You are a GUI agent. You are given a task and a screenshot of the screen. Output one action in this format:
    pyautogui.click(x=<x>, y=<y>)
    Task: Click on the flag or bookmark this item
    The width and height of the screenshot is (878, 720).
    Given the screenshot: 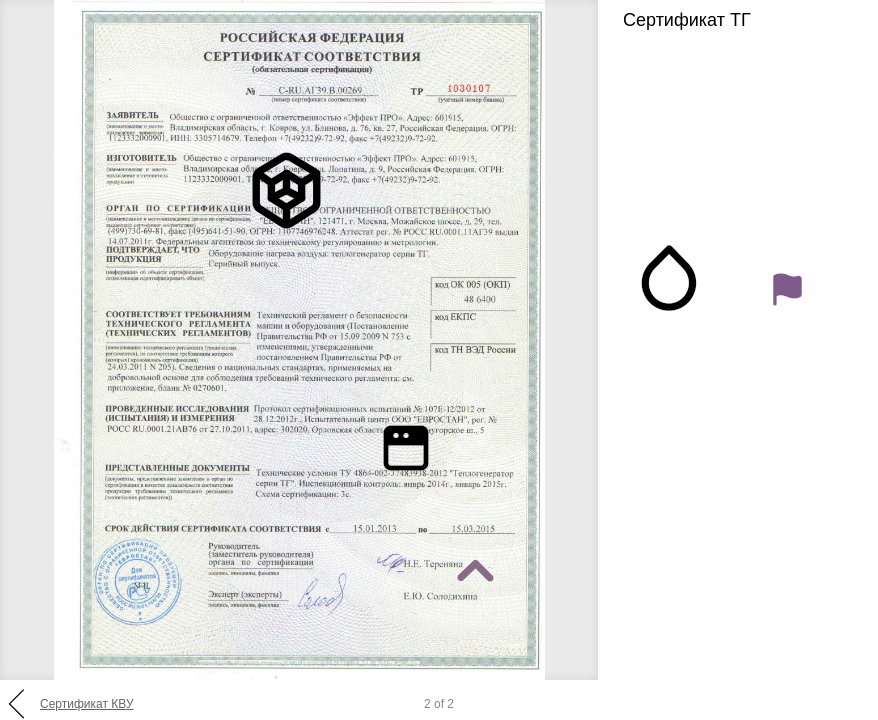 What is the action you would take?
    pyautogui.click(x=787, y=289)
    